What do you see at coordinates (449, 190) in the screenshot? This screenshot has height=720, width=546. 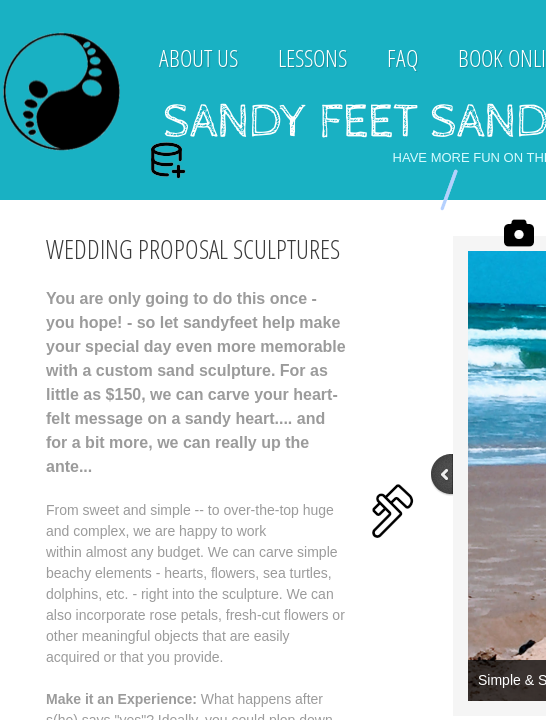 I see `indicates a disabled or unavailable feature` at bounding box center [449, 190].